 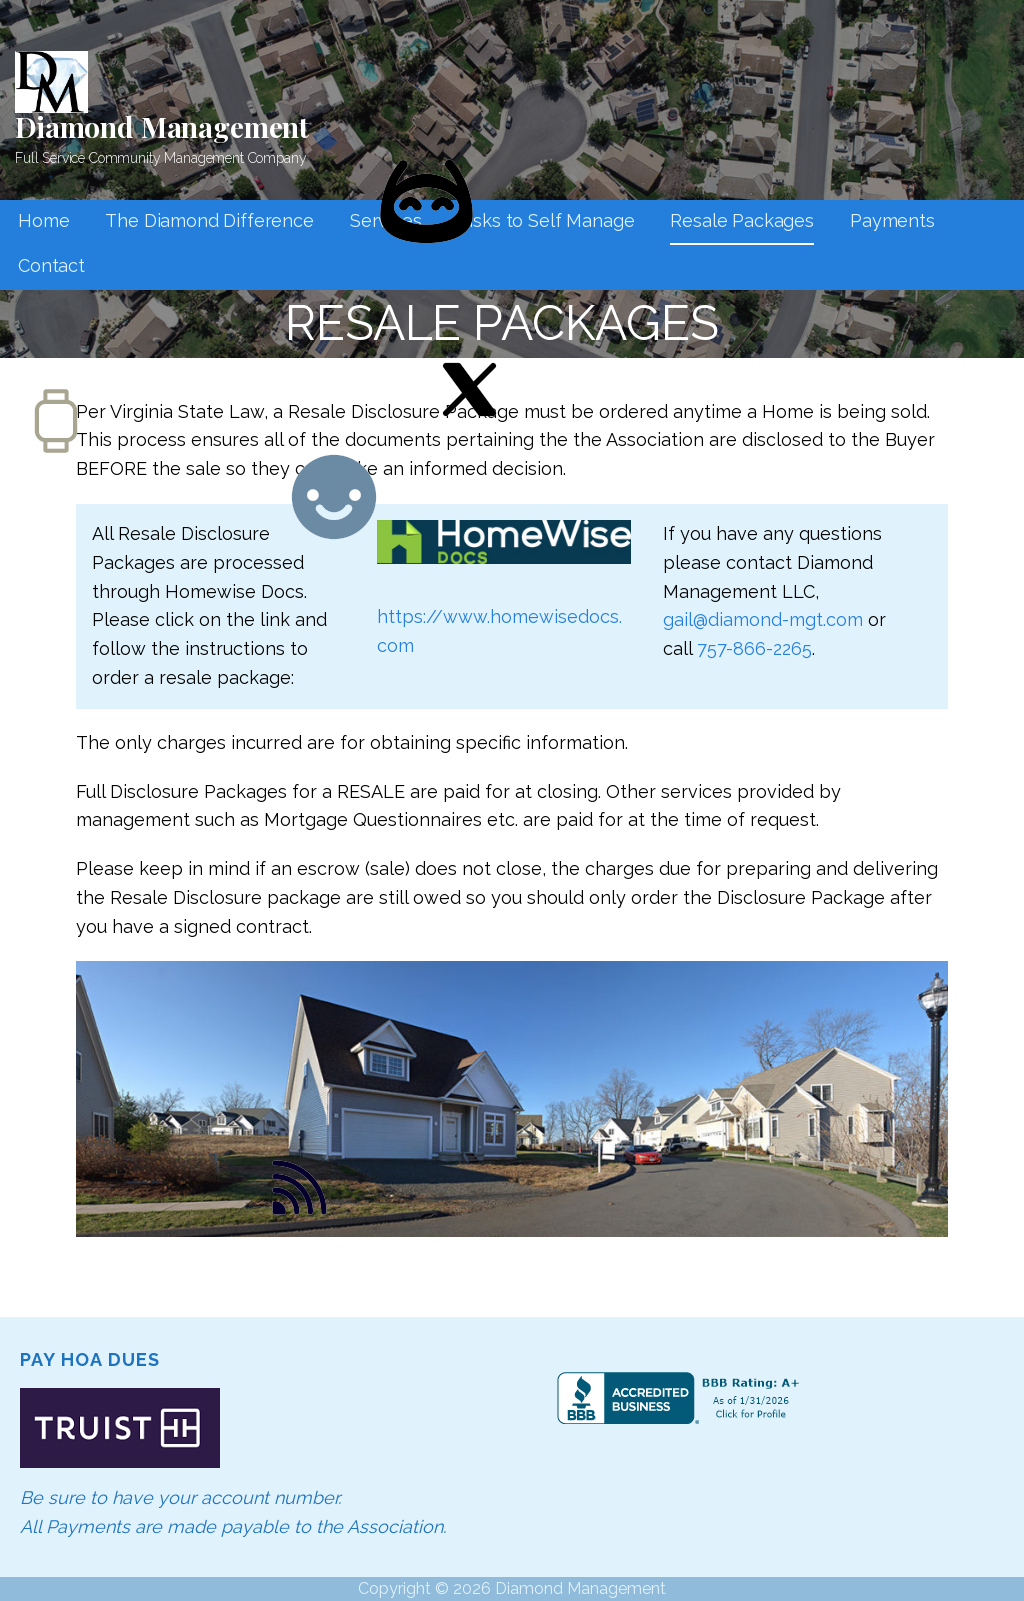 I want to click on share to X (formerly Twitter), so click(x=469, y=389).